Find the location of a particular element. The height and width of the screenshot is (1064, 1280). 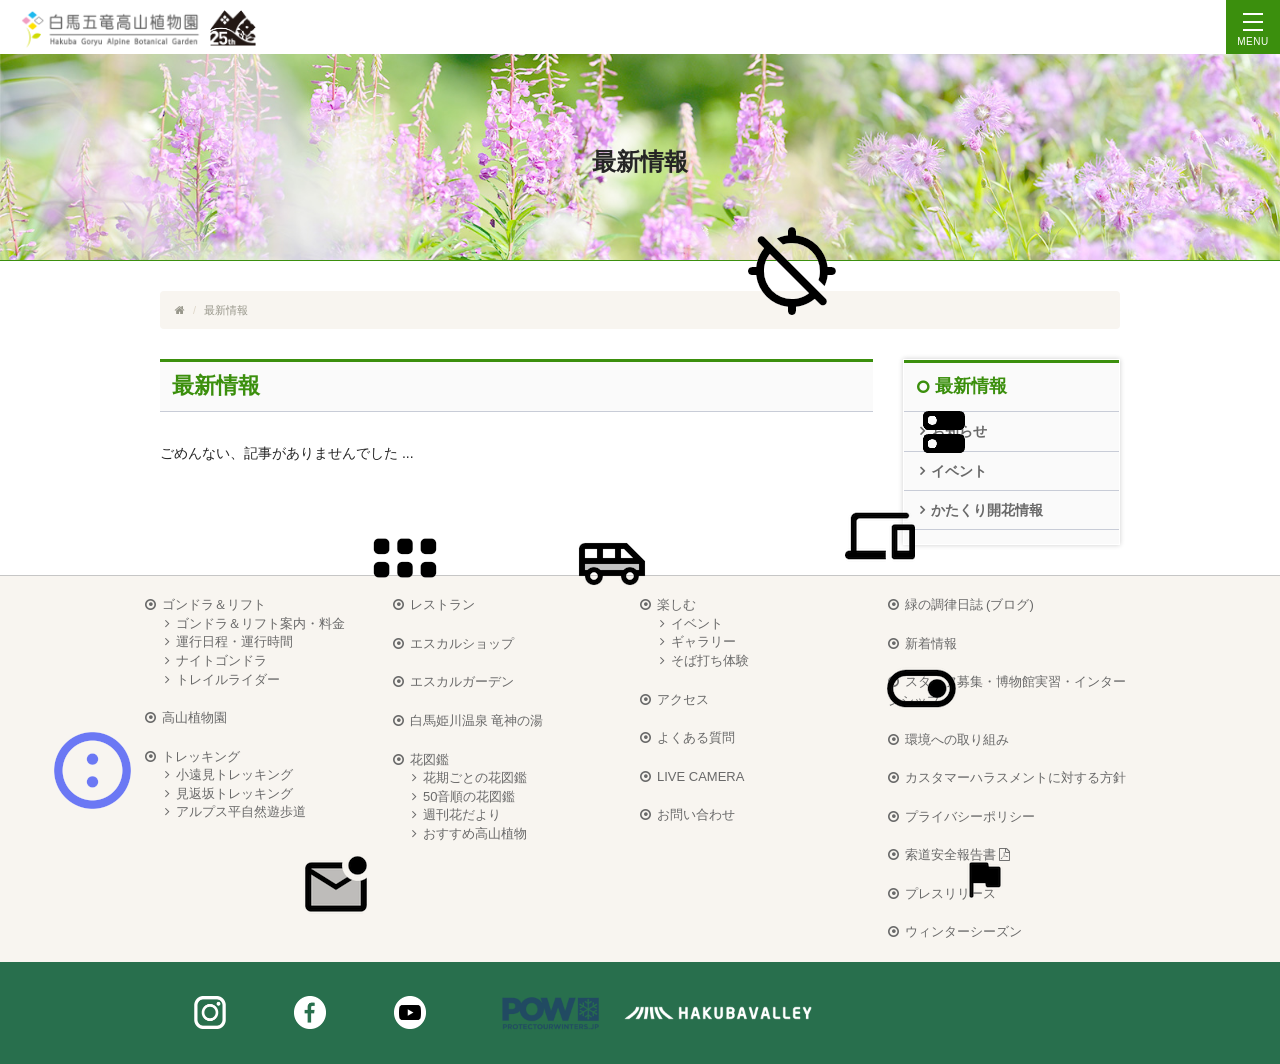

view connected devices is located at coordinates (880, 536).